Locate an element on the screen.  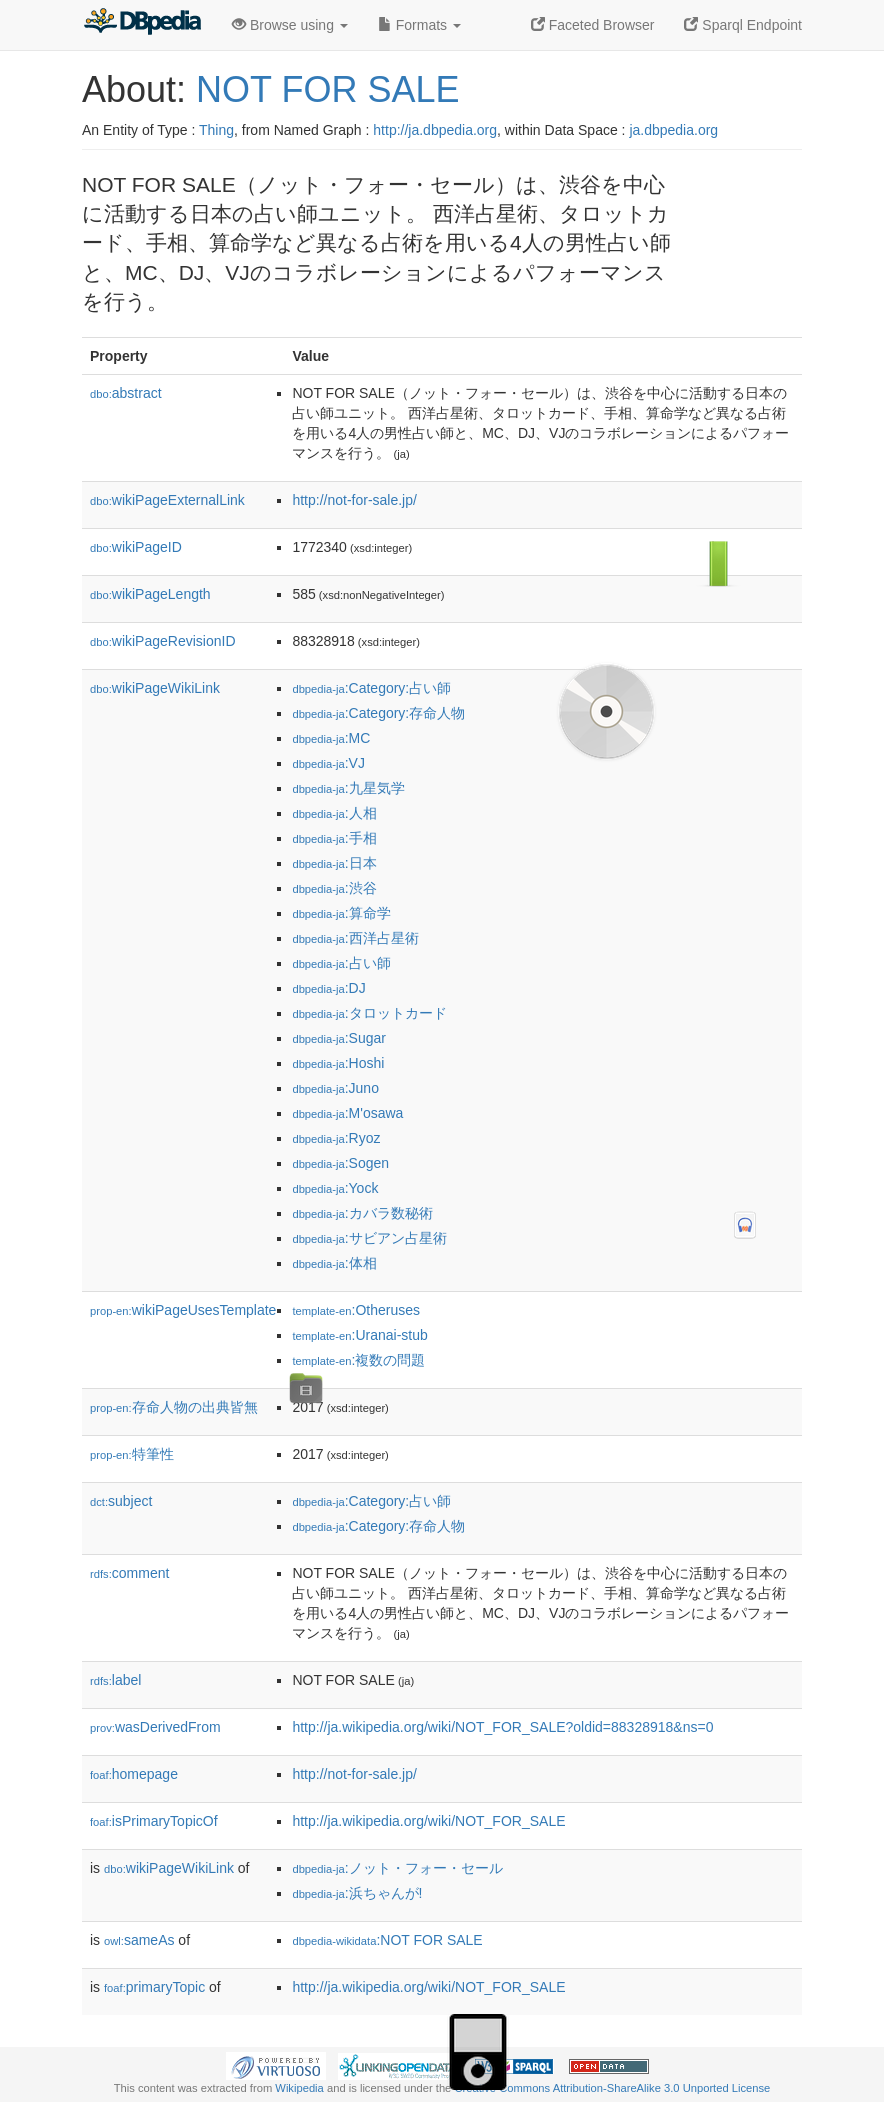
open your videos folder is located at coordinates (306, 1388).